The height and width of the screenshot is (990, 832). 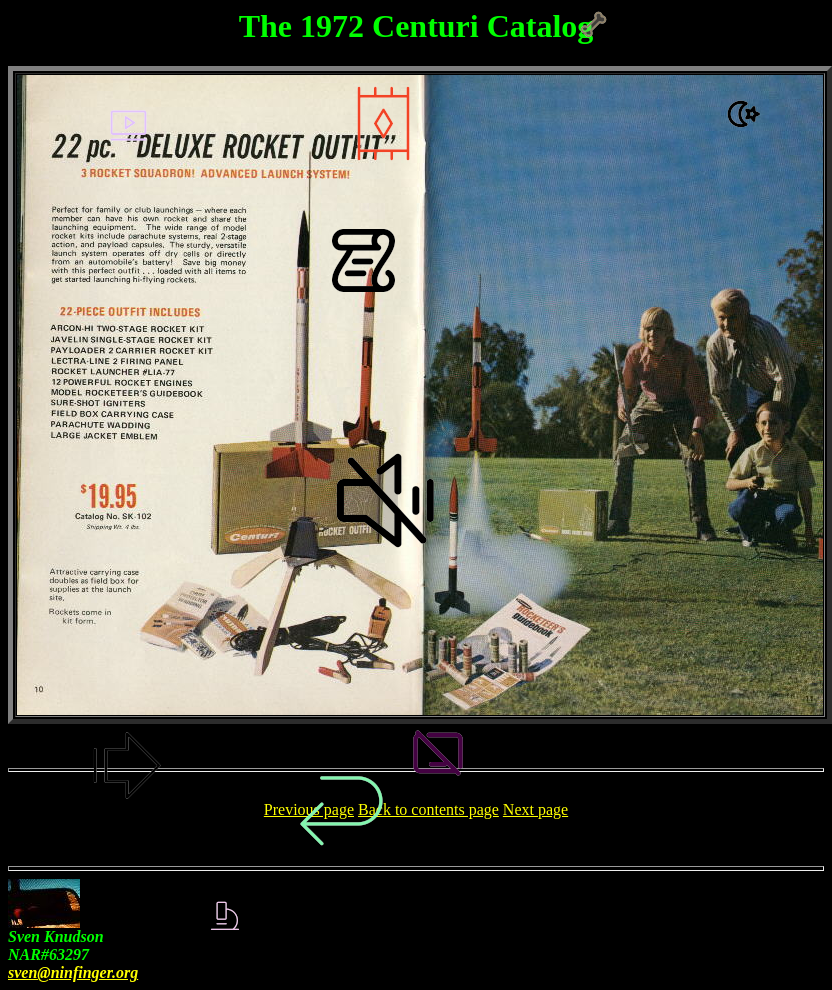 What do you see at coordinates (383, 123) in the screenshot?
I see `browse or select rugs in a home decor app` at bounding box center [383, 123].